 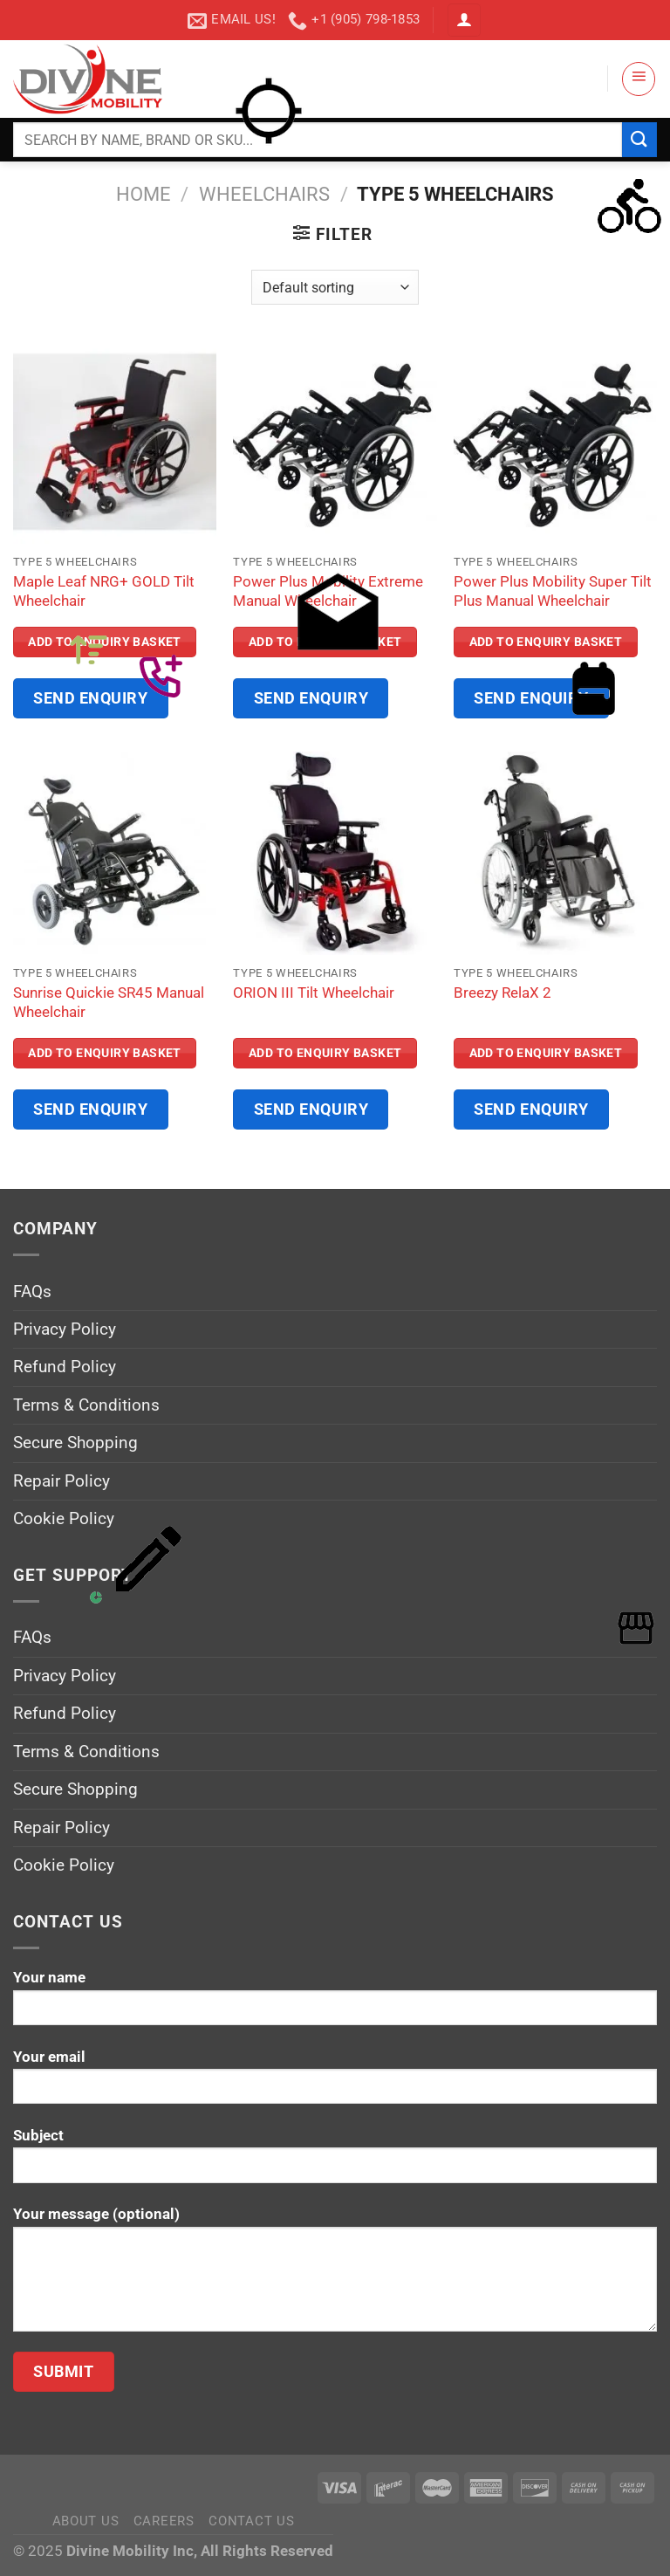 I want to click on access the marketplace or shop, so click(x=636, y=1628).